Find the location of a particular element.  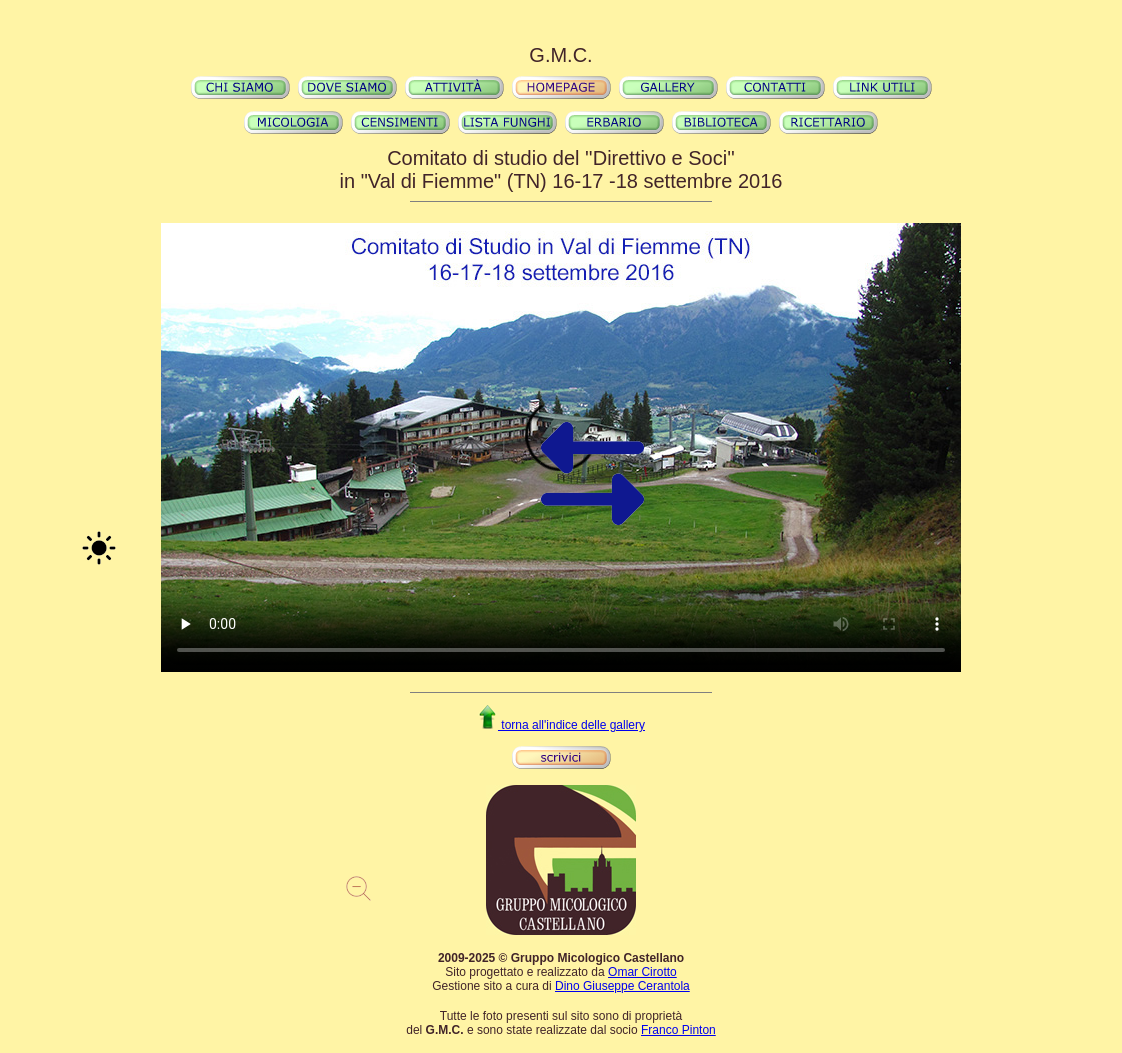

zoom out of current view is located at coordinates (358, 888).